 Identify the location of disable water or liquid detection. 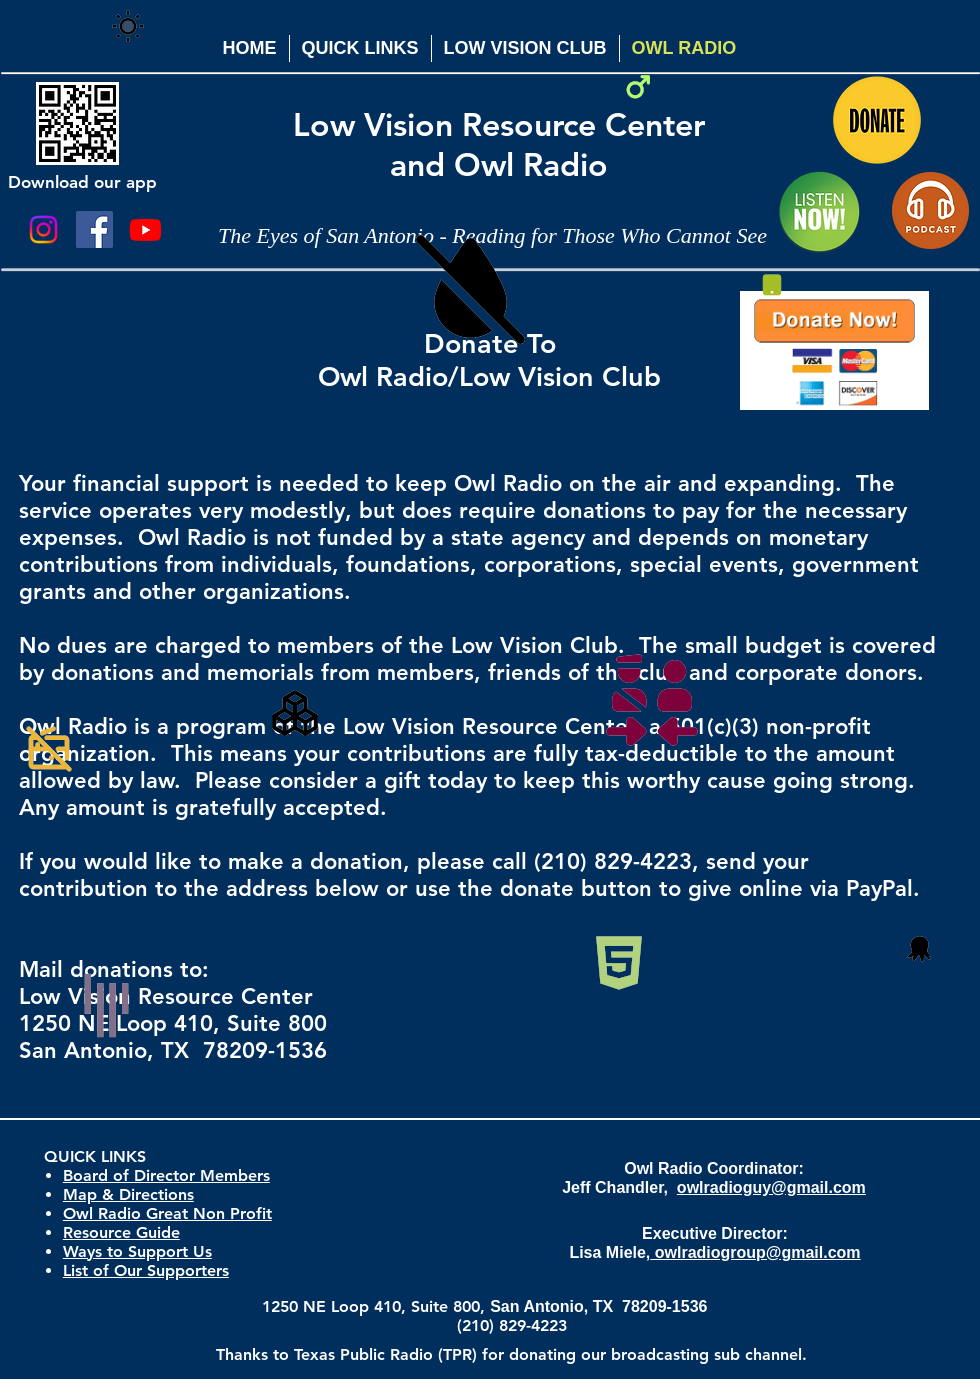
(470, 289).